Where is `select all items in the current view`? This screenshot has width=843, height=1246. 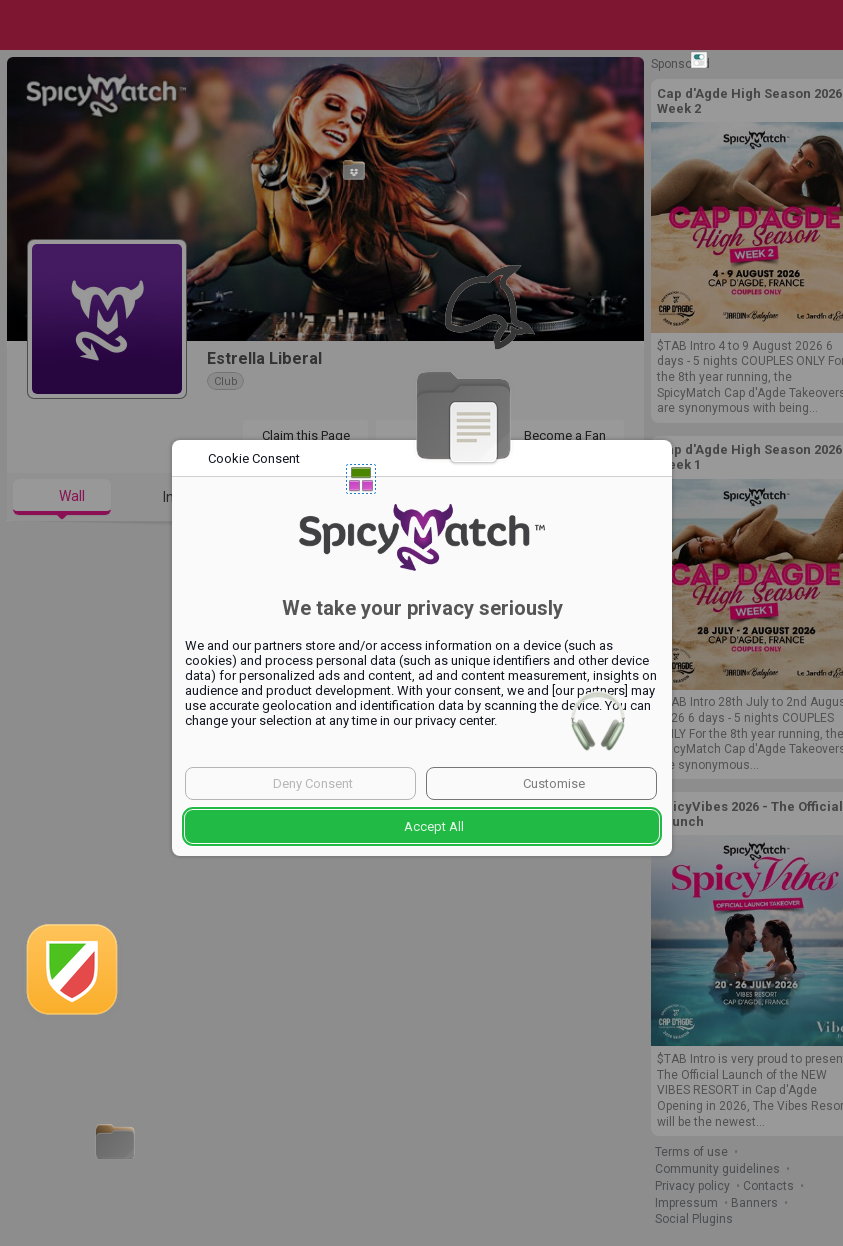 select all items in the current view is located at coordinates (361, 479).